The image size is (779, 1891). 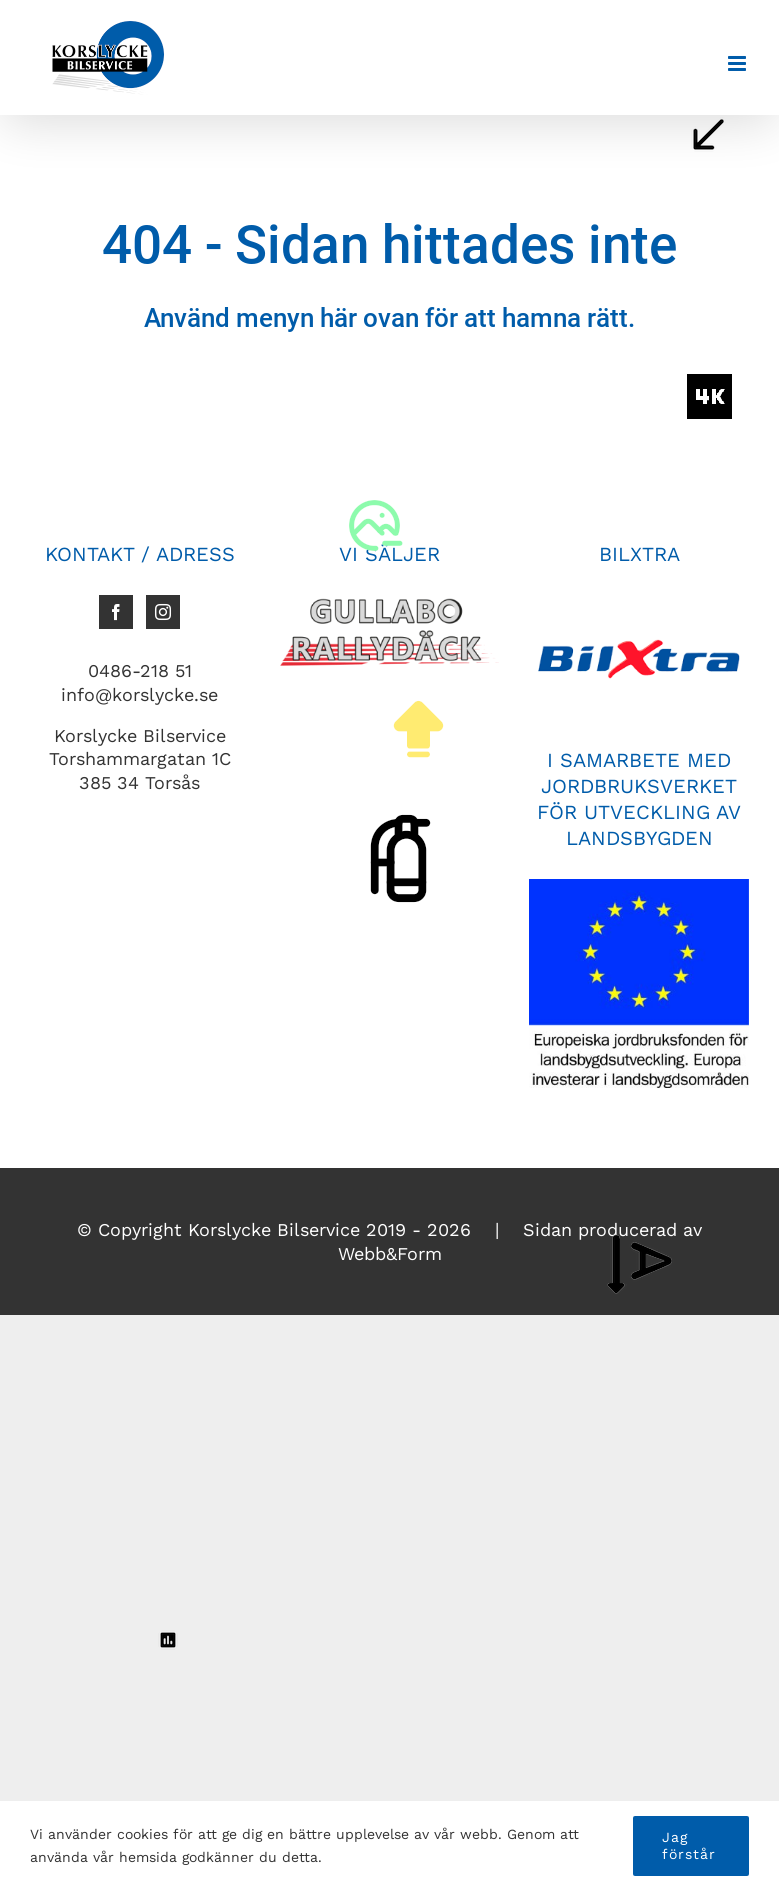 I want to click on indicates 4K resolution video quality, so click(x=709, y=396).